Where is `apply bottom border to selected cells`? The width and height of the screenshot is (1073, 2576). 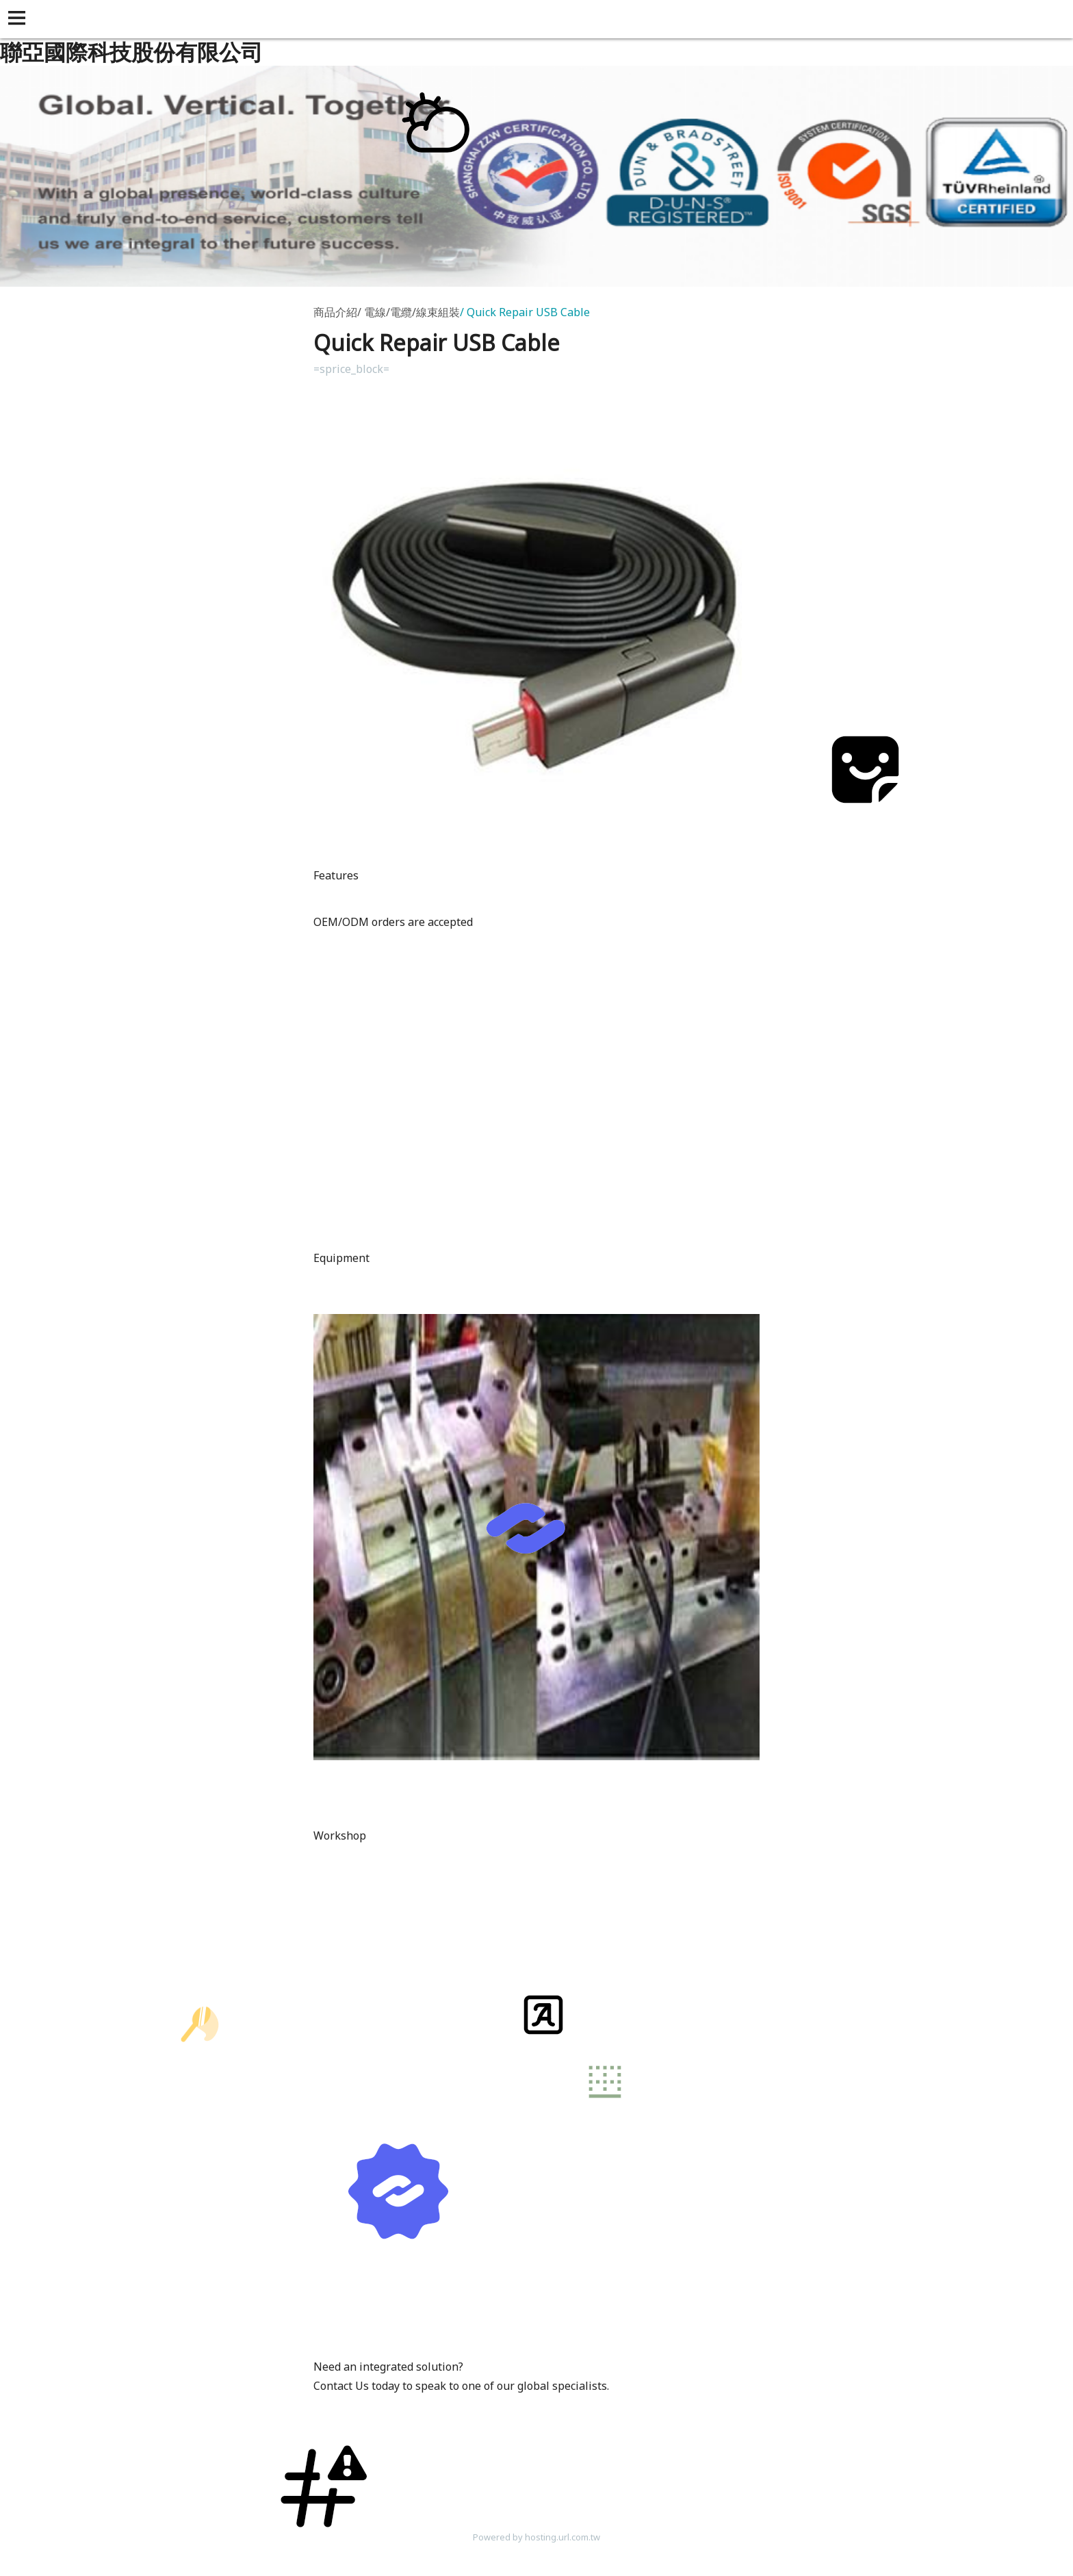
apply bottom border to selected cells is located at coordinates (605, 2082).